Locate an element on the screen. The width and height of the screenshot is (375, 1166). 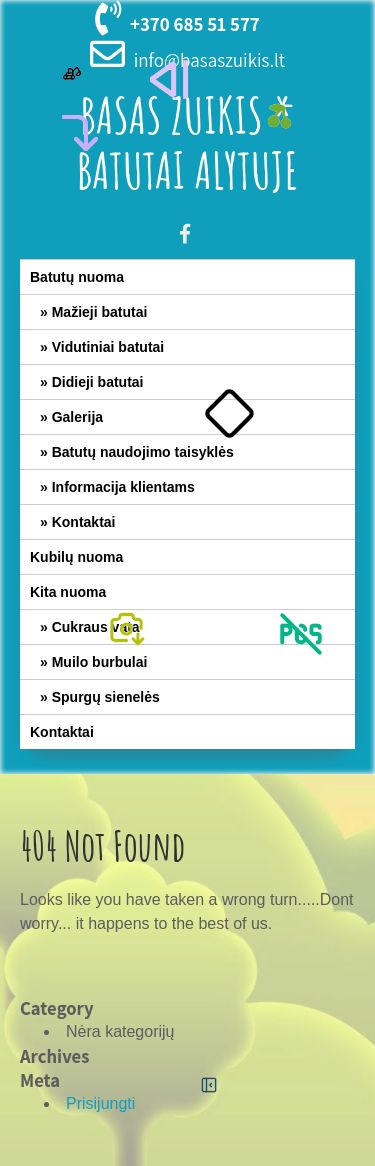
reverse continue debugging execution is located at coordinates (170, 79).